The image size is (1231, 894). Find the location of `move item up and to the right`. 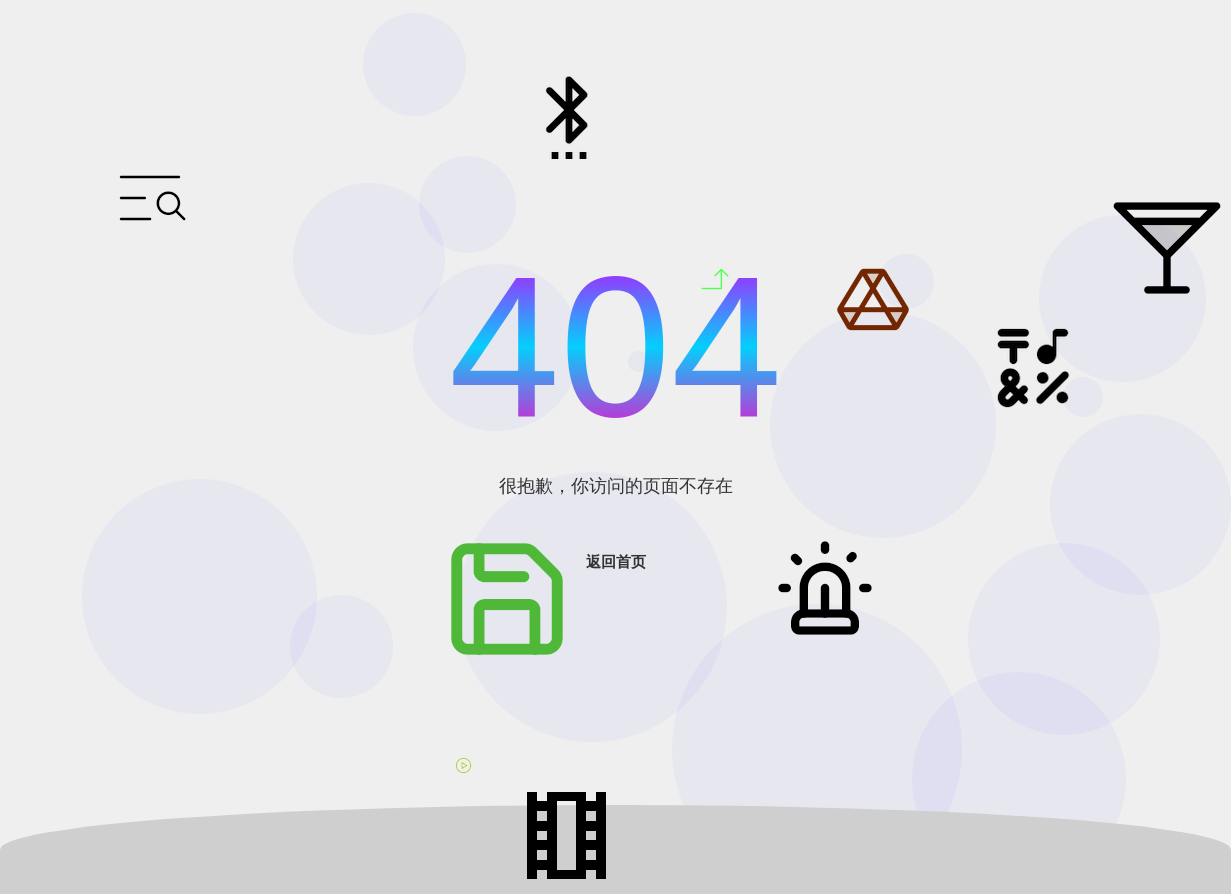

move item up and to the right is located at coordinates (716, 280).